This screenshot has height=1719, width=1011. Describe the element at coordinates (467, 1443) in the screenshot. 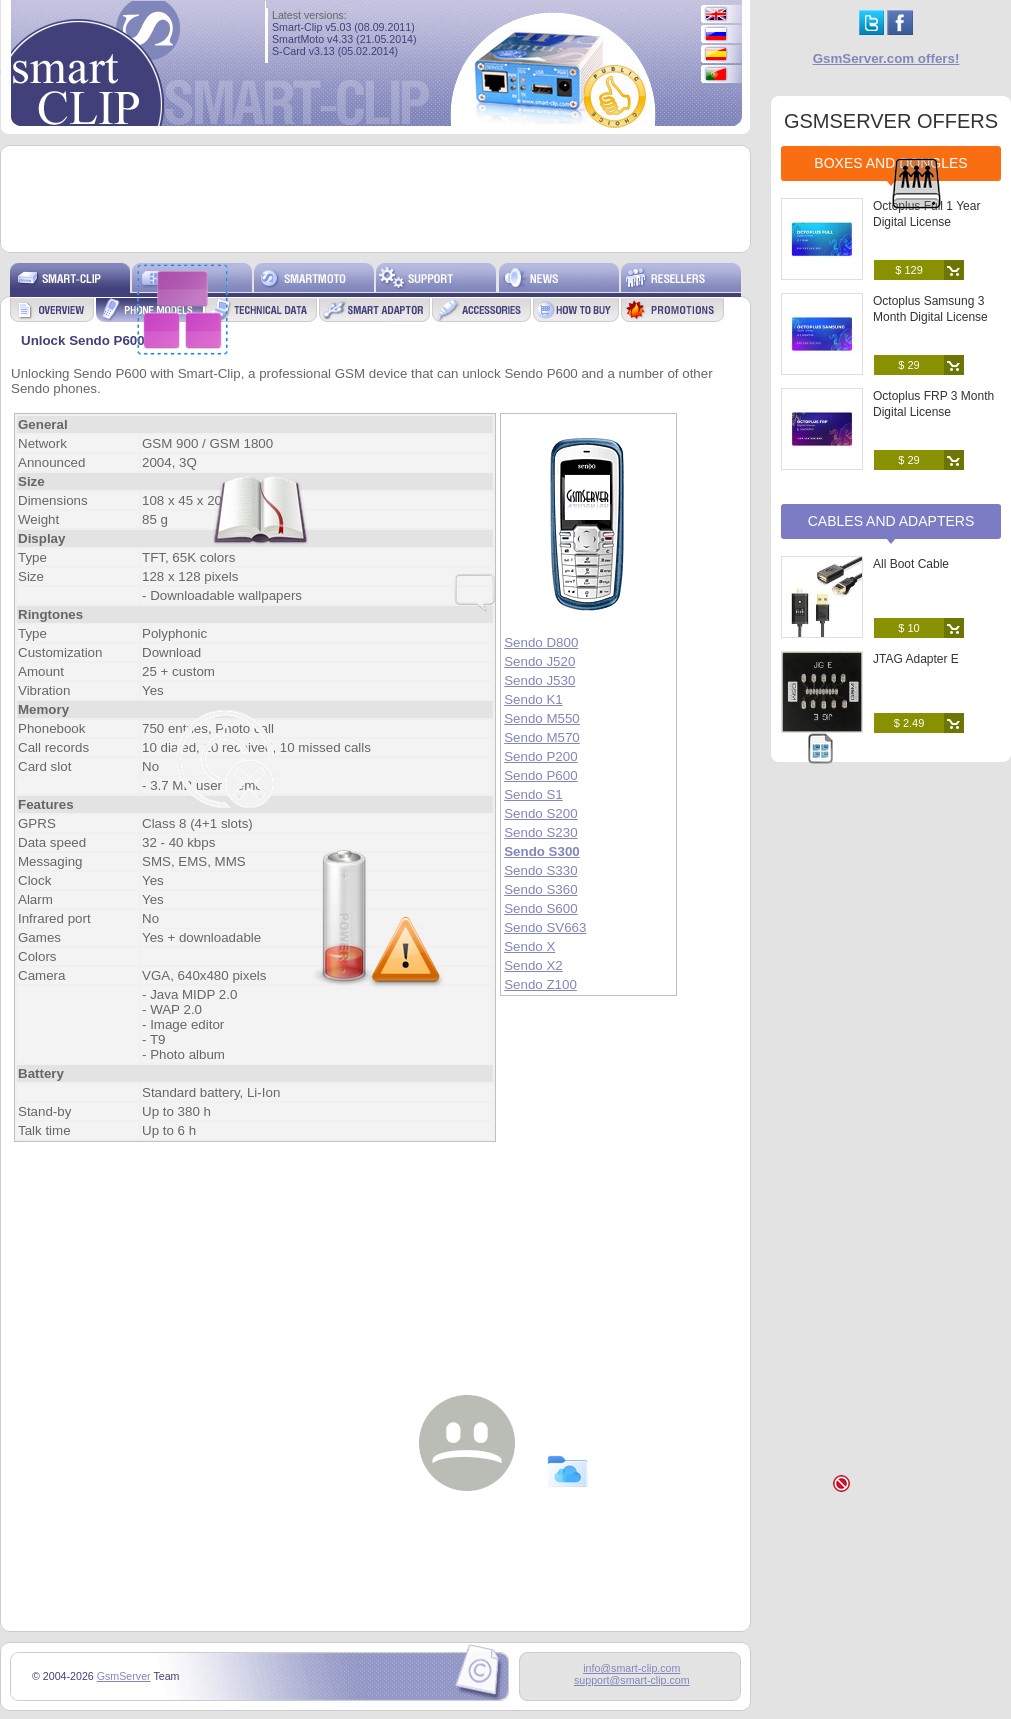

I see `indicates an error or unsuccessful action` at that location.